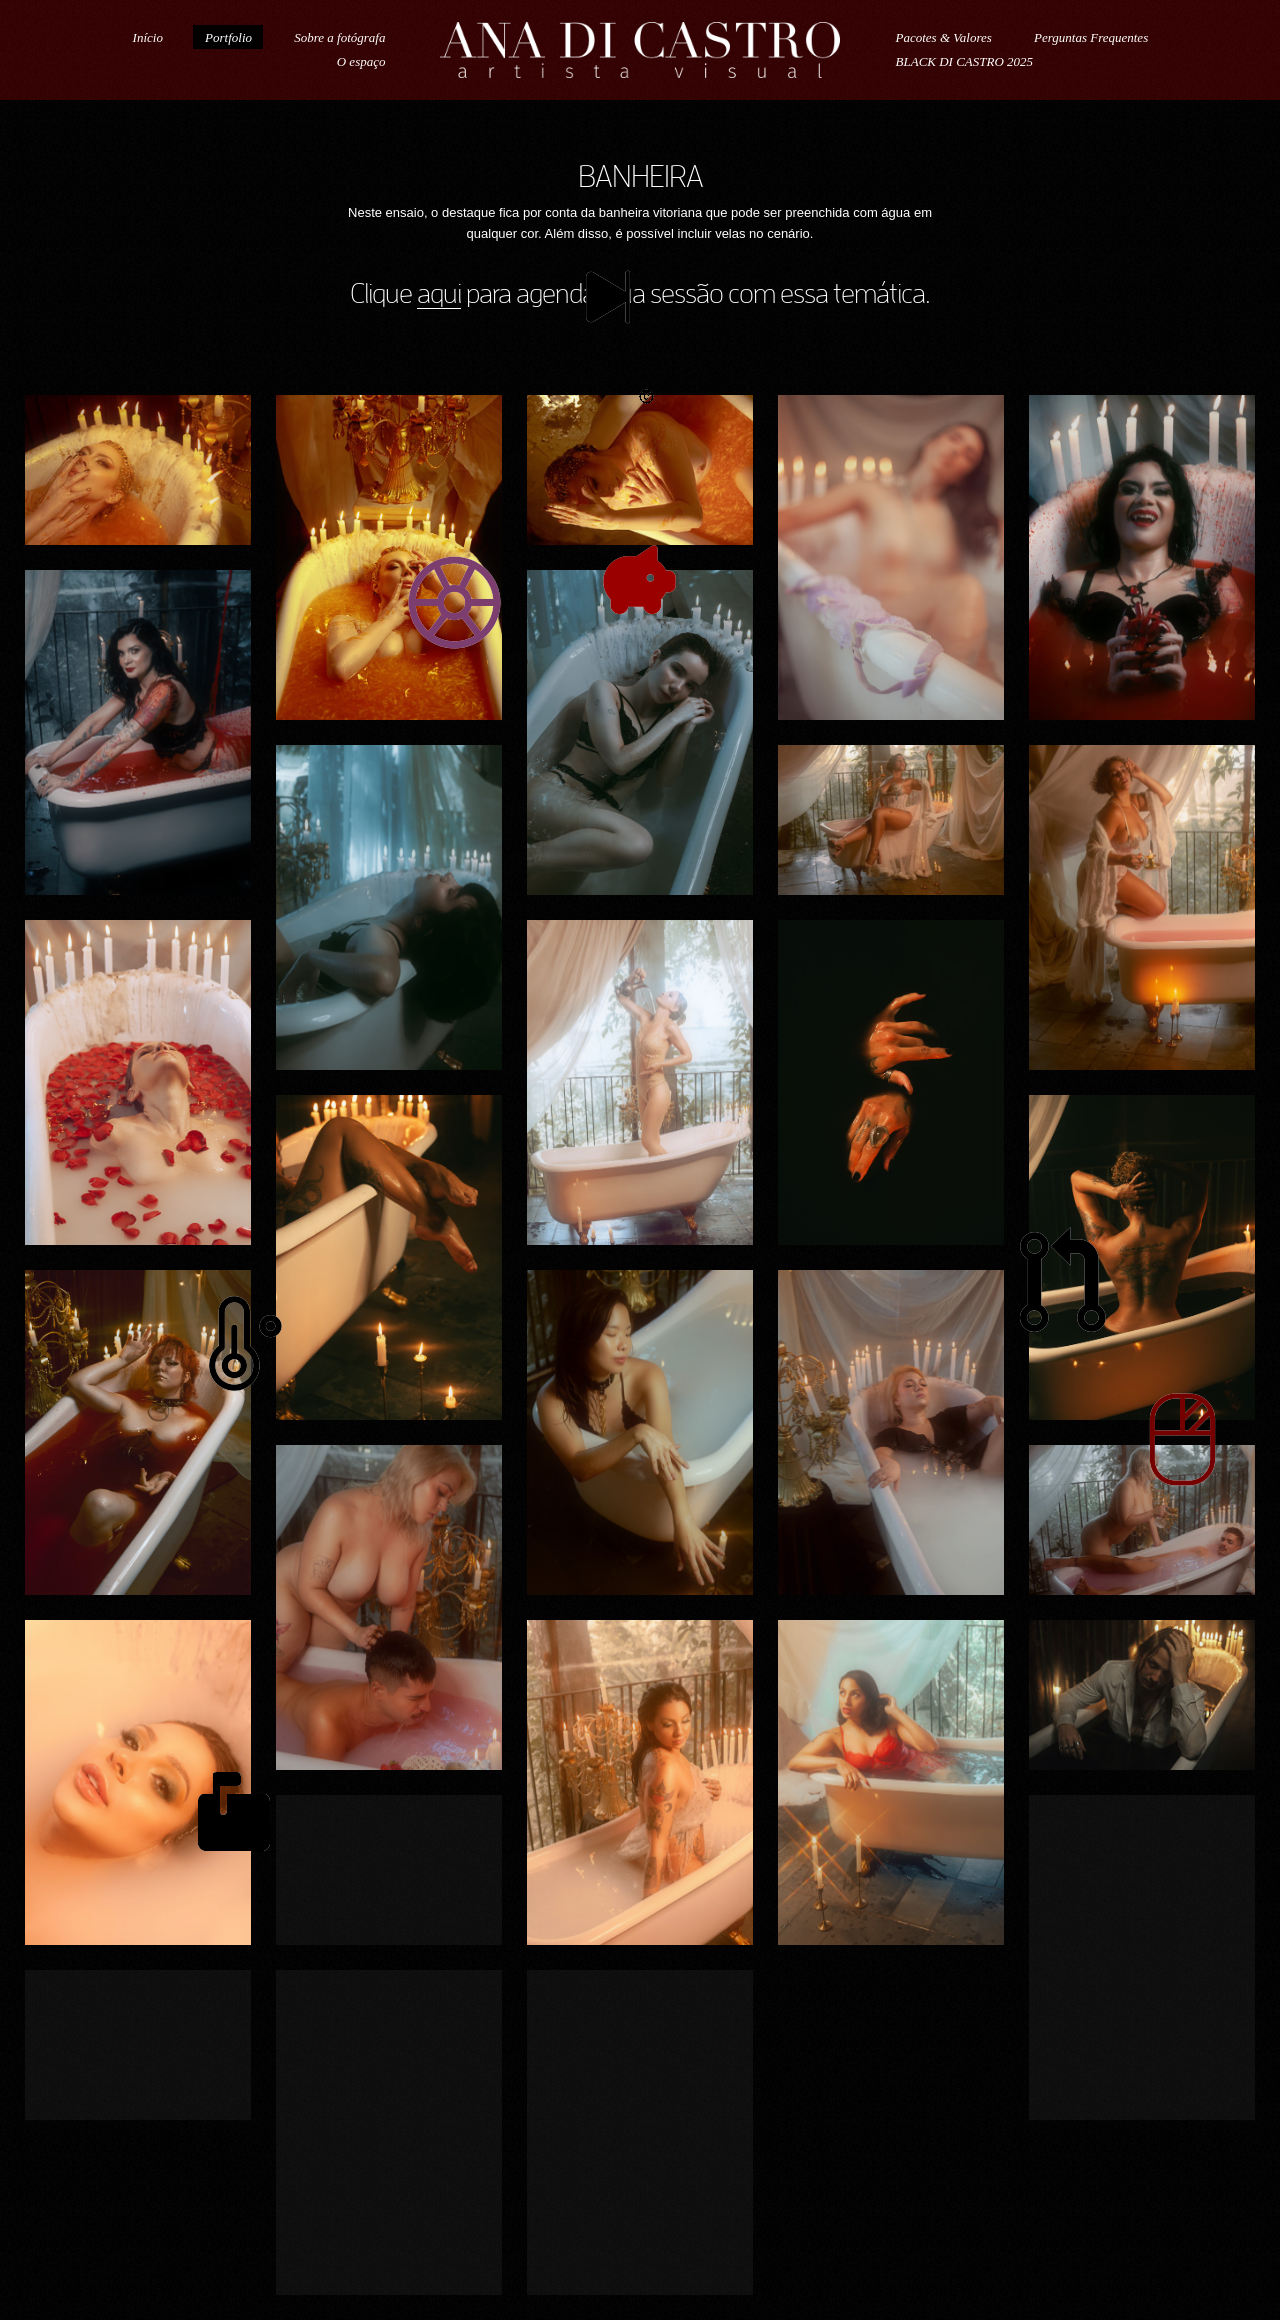 Image resolution: width=1280 pixels, height=2320 pixels. What do you see at coordinates (234, 1815) in the screenshot?
I see `indicates unread mail in your mailbox` at bounding box center [234, 1815].